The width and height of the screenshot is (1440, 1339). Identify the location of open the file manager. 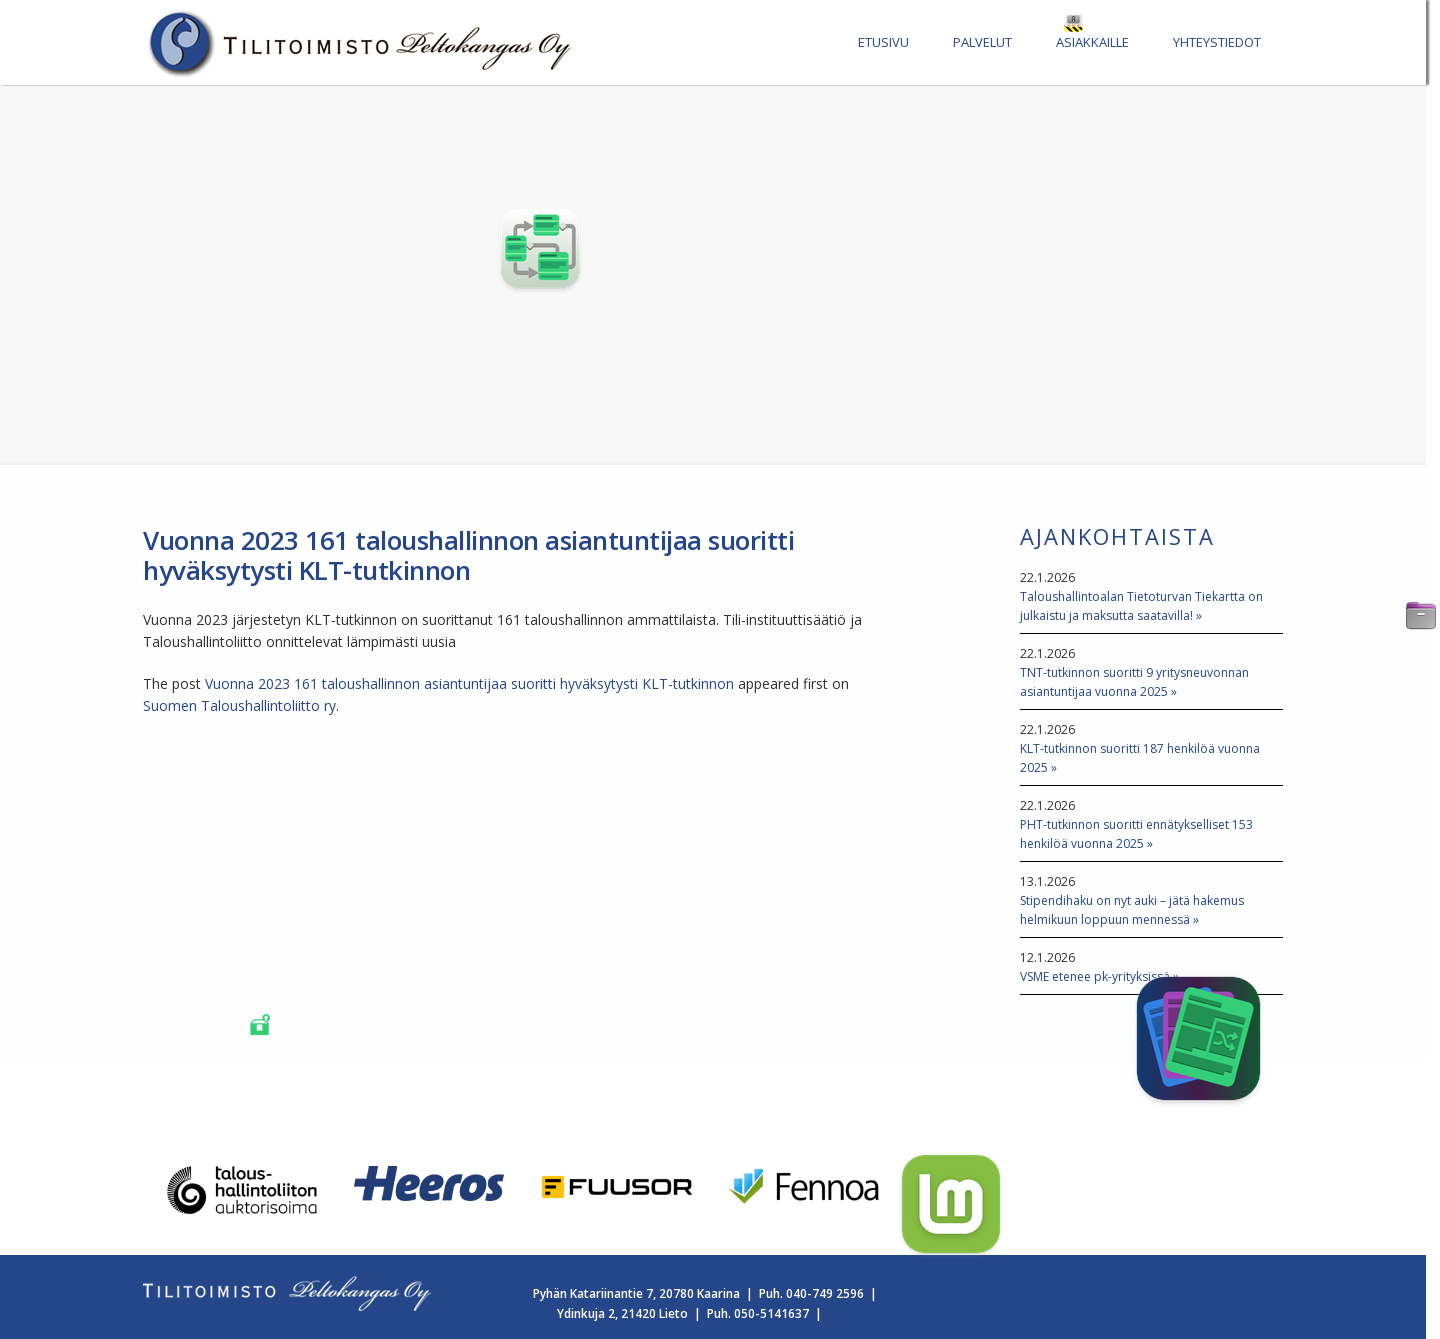
(1421, 615).